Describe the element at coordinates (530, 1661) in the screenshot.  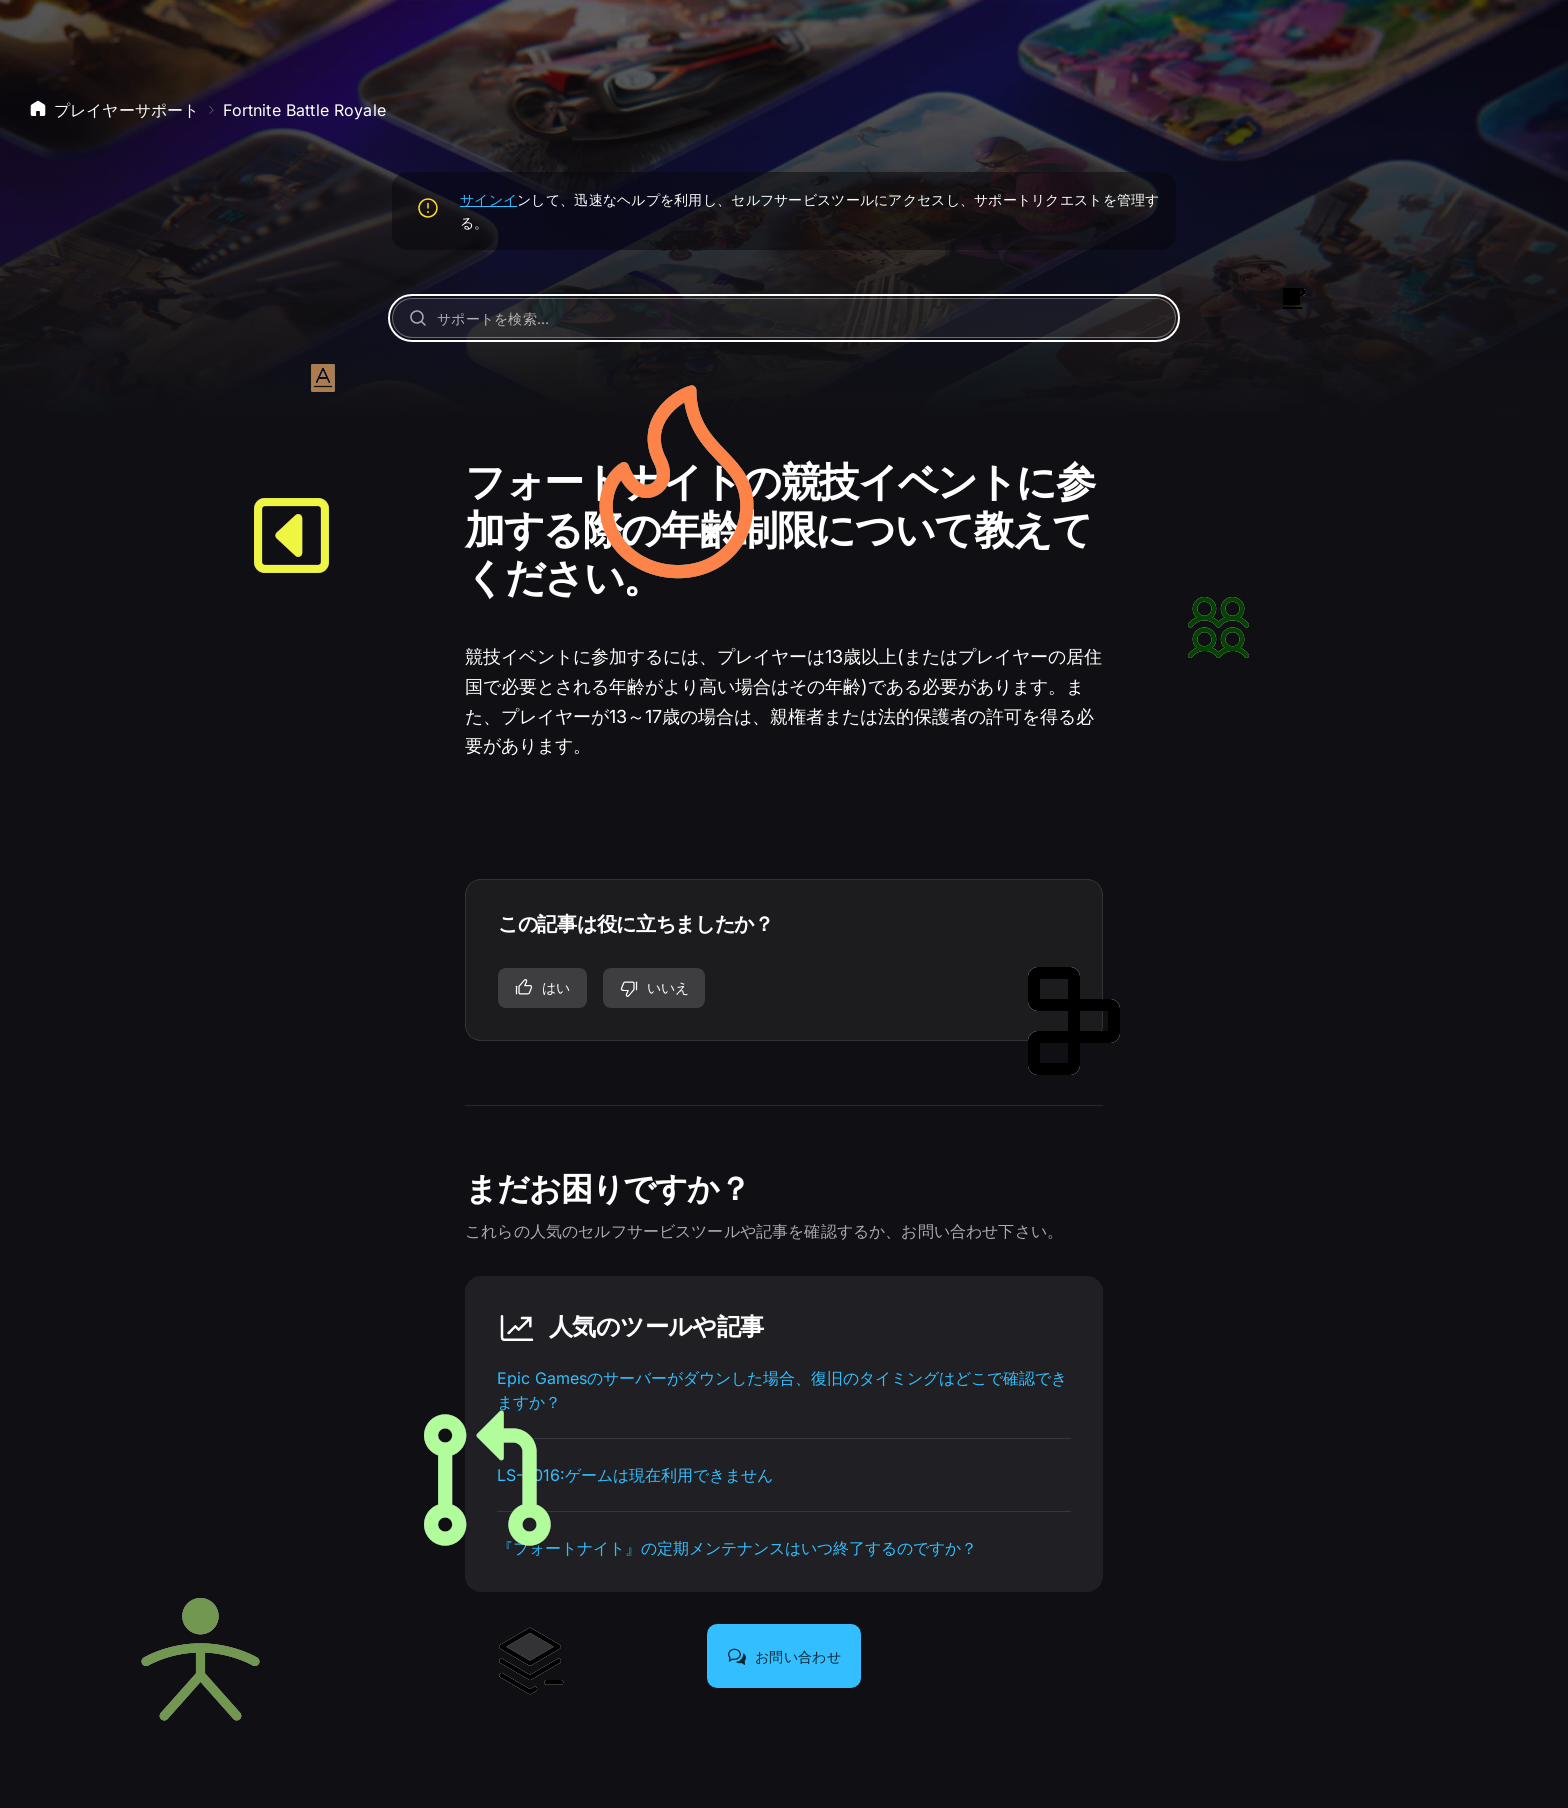
I see `remove a layer from the stack` at that location.